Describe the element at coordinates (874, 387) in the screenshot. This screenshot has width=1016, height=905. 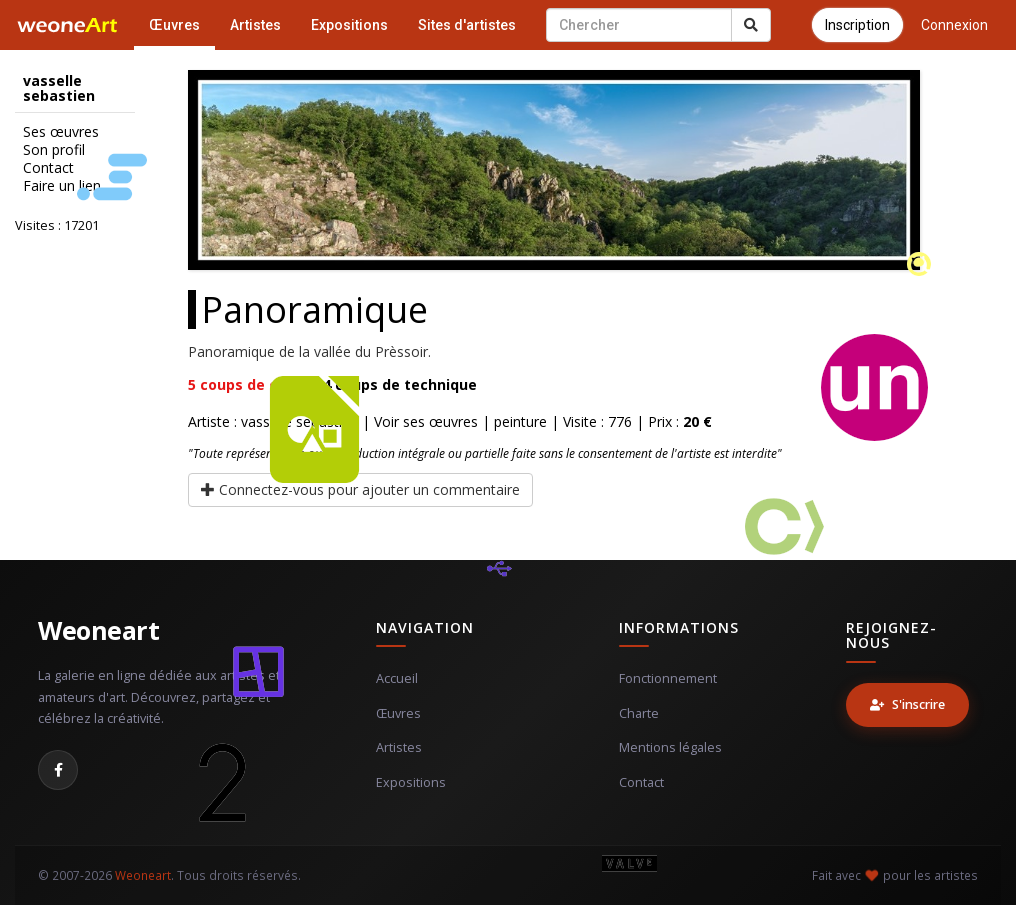
I see `unstop platform logo` at that location.